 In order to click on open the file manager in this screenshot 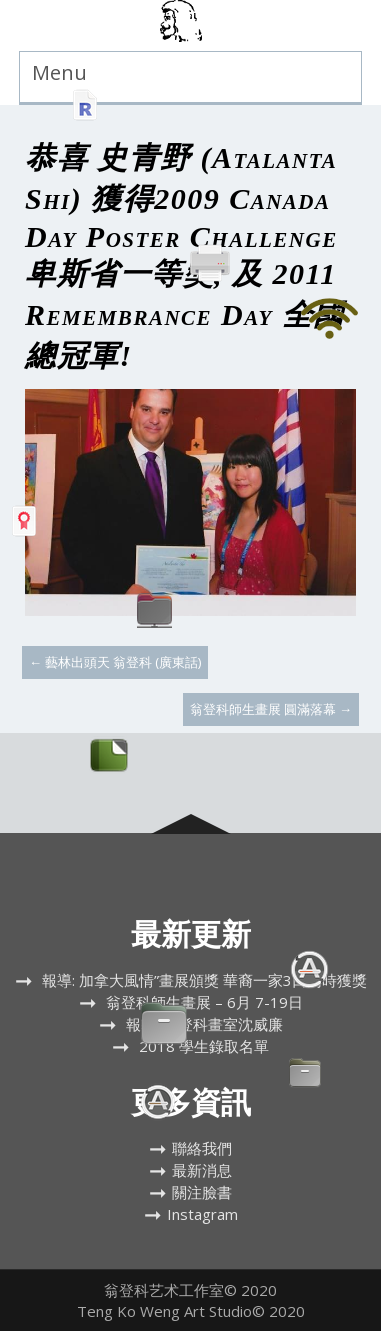, I will do `click(164, 1023)`.